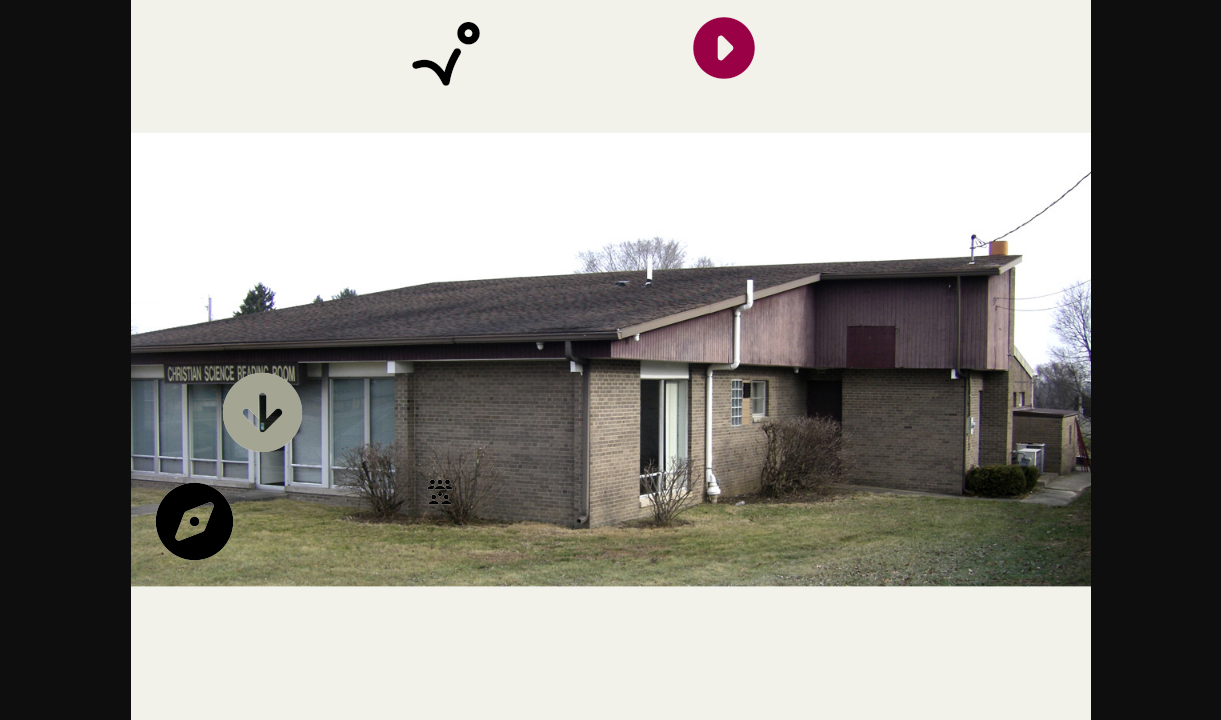 This screenshot has width=1221, height=720. I want to click on reduce maximum occupancy or group size, so click(440, 492).